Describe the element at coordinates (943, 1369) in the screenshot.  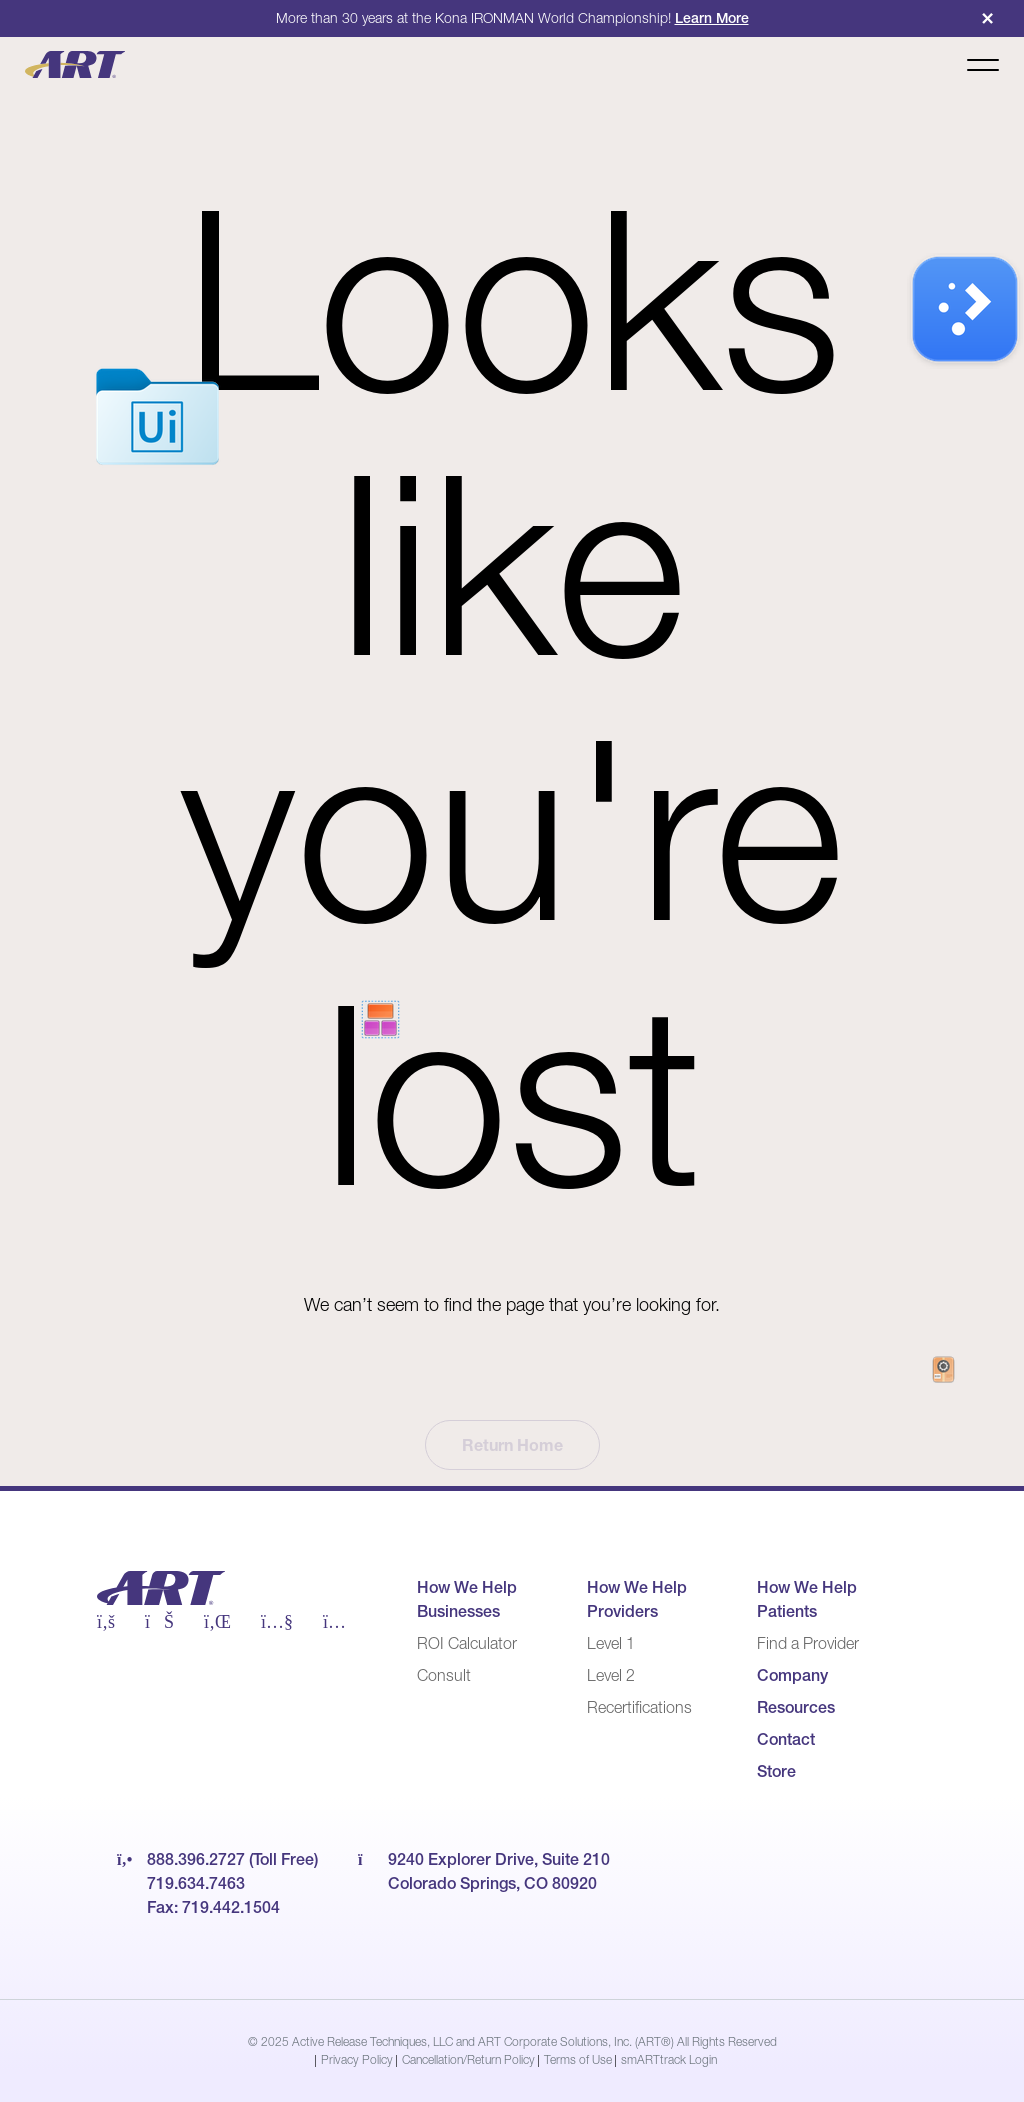
I see `indicates package installation or setup in progress` at that location.